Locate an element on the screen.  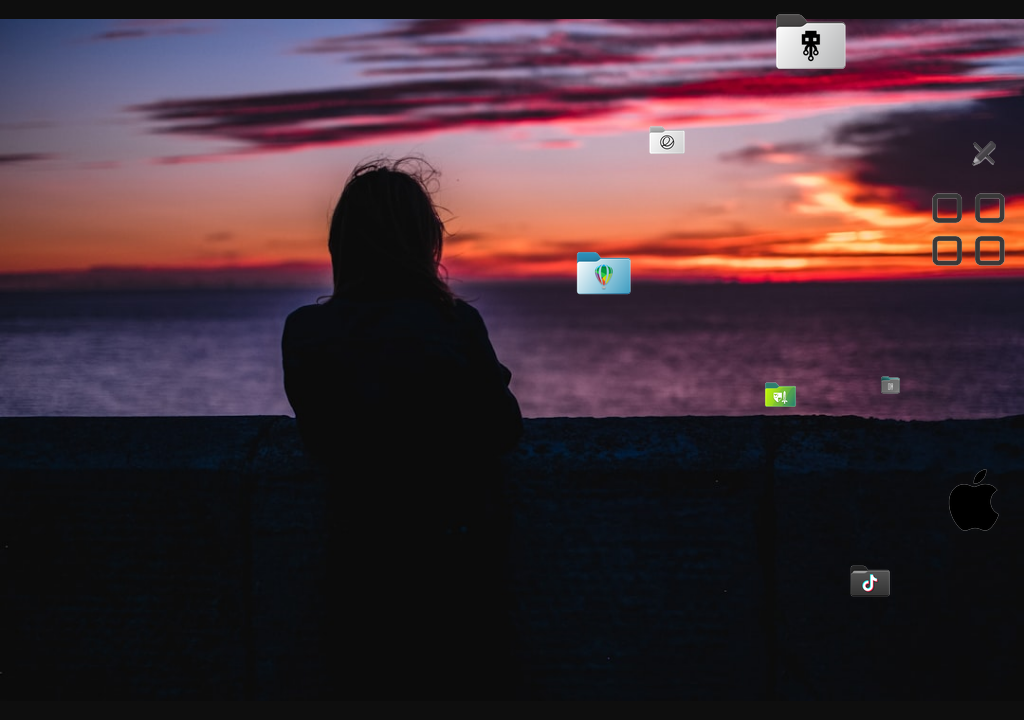
indicates write access is disabled is located at coordinates (984, 153).